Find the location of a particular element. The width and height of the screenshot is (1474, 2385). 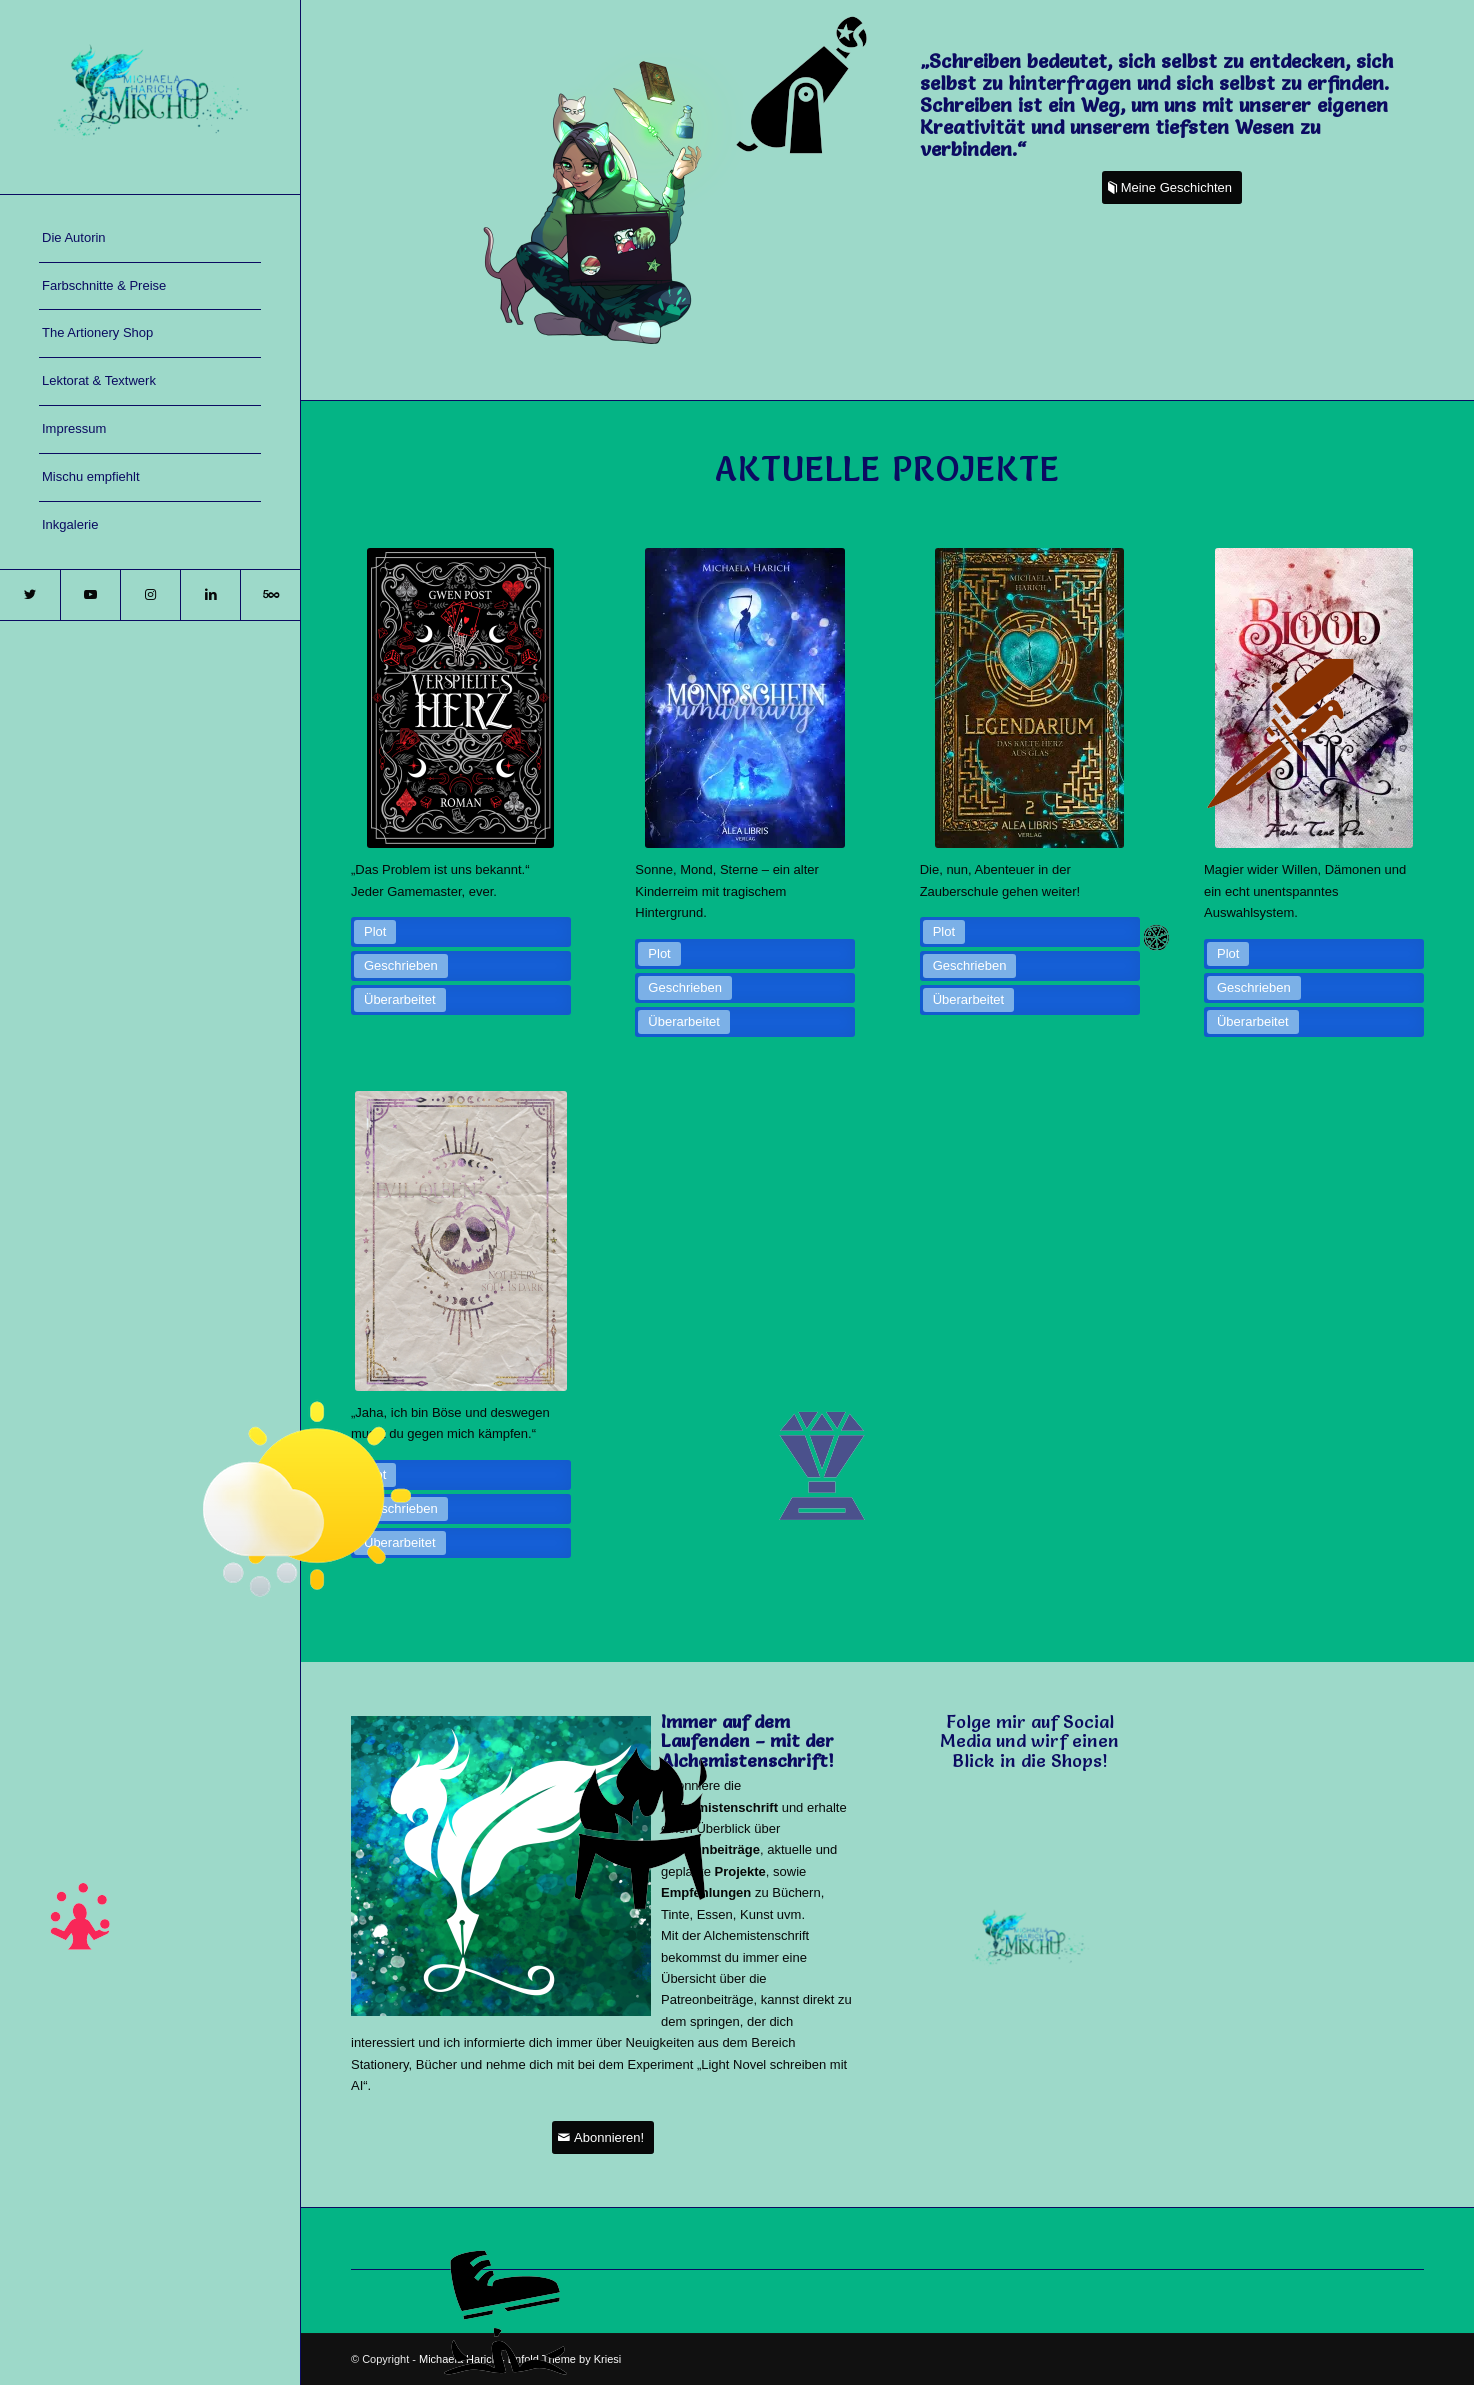

hazard warning indicating slippery surface is located at coordinates (505, 2311).